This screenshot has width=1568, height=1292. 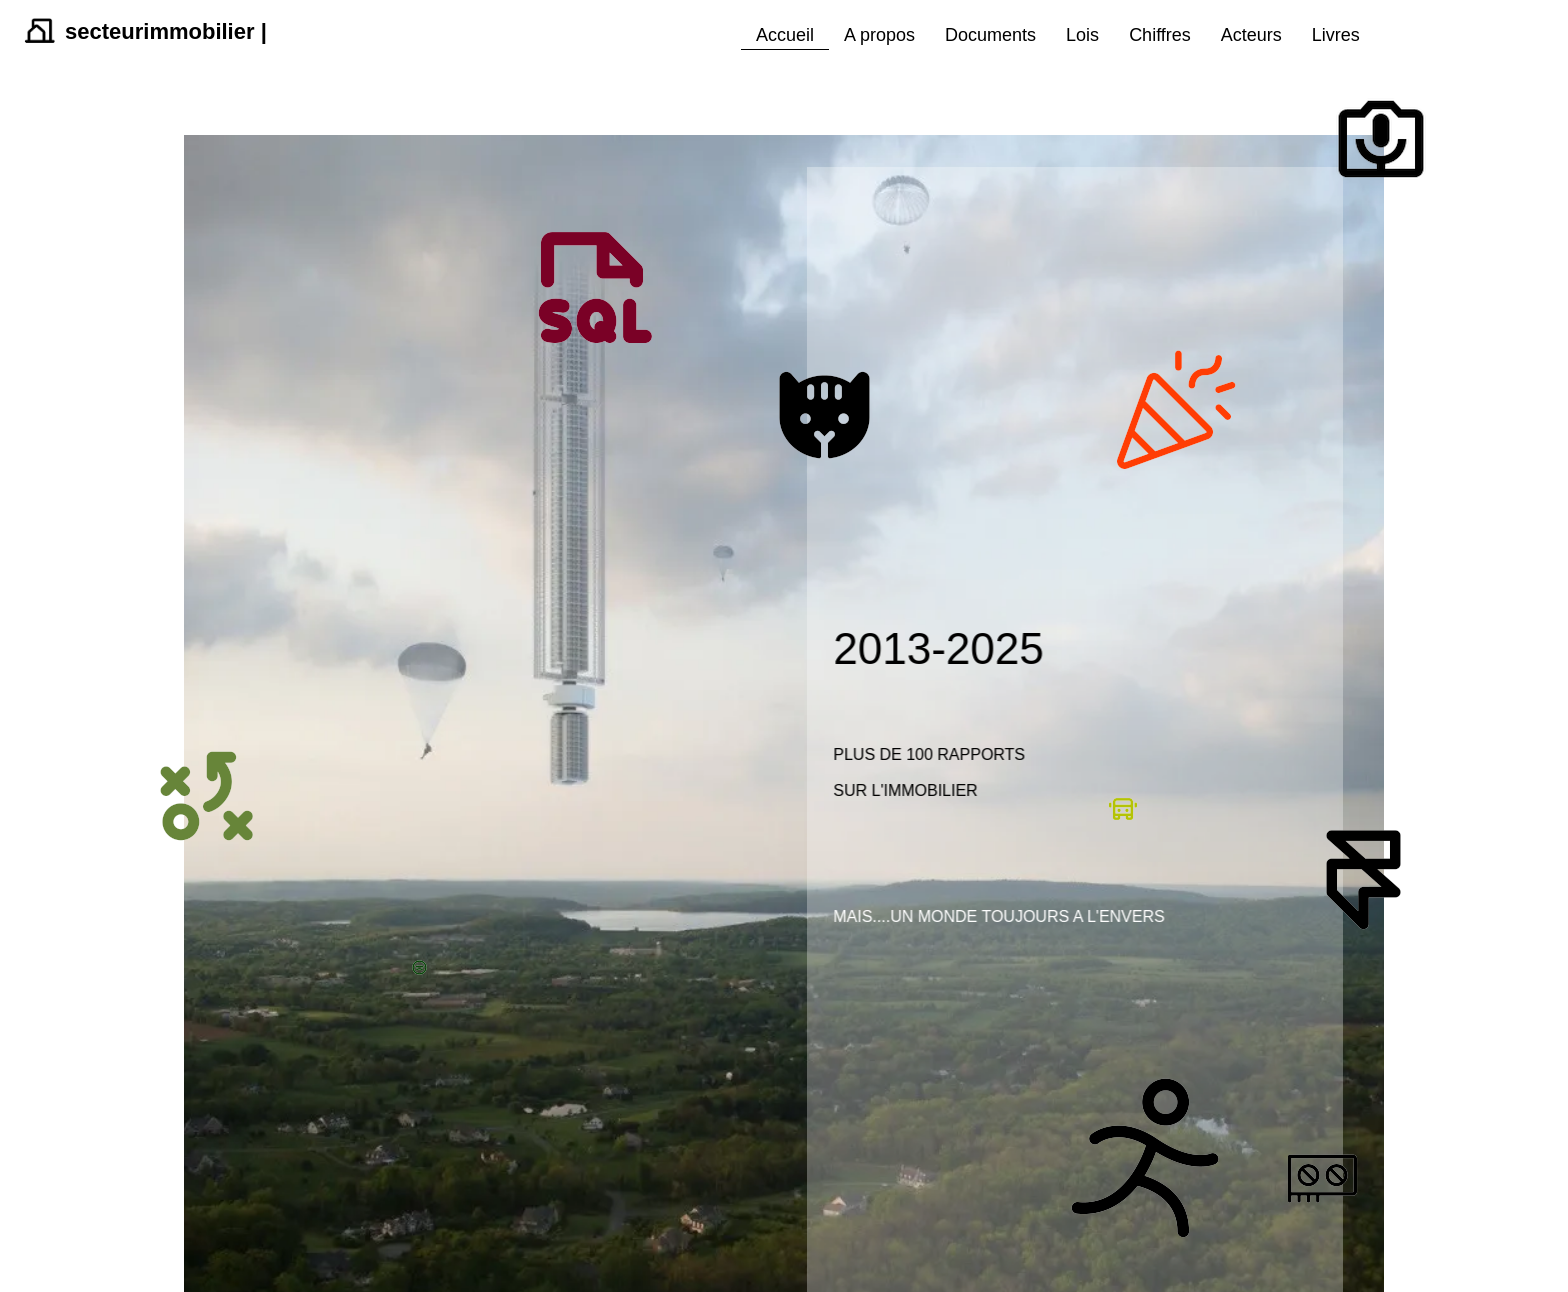 I want to click on manage camera and microphone permissions, so click(x=1381, y=139).